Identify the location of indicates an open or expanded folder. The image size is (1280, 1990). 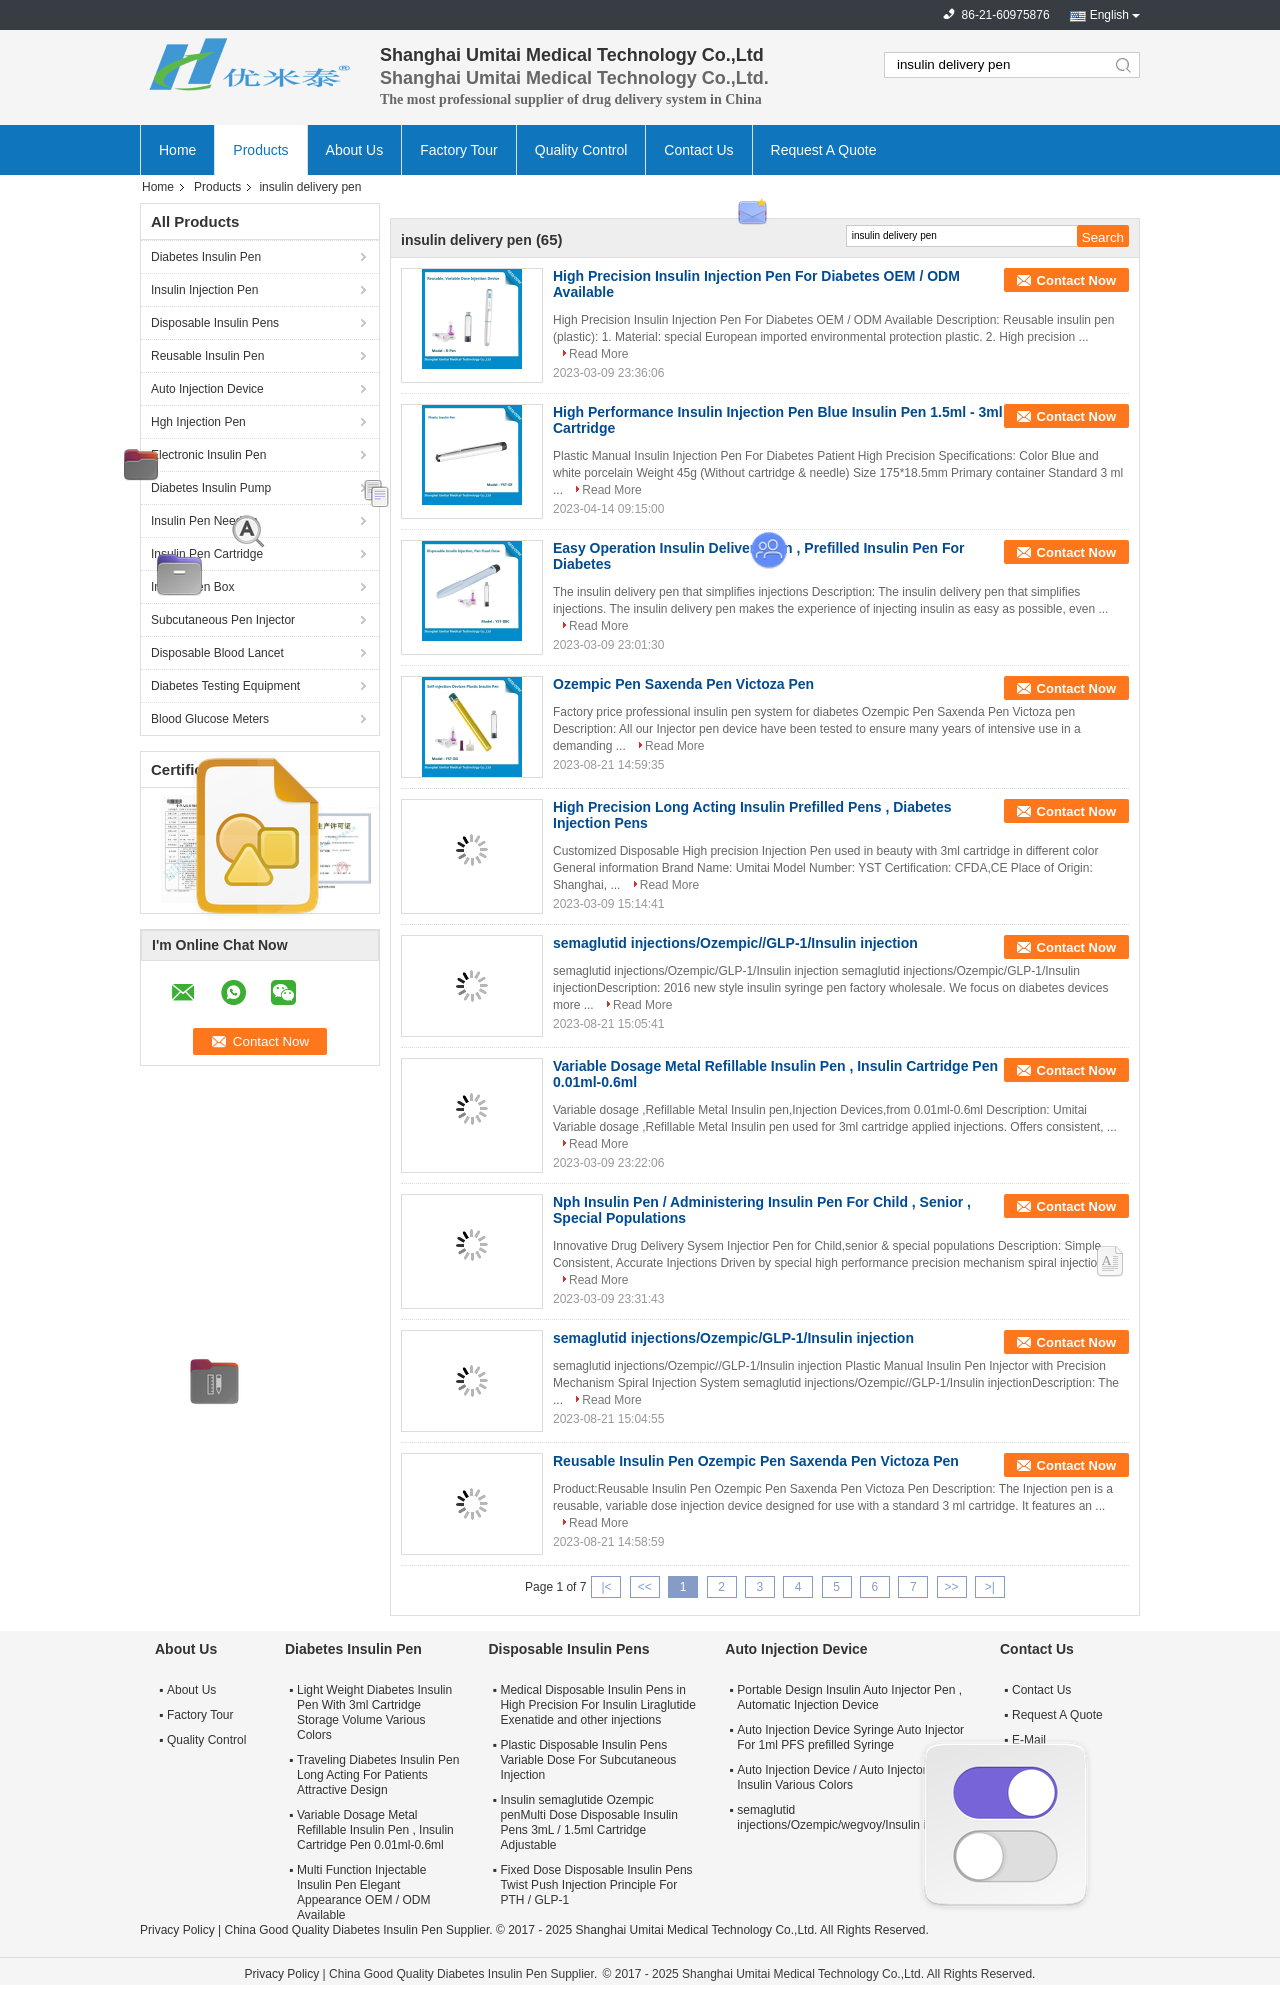
(141, 464).